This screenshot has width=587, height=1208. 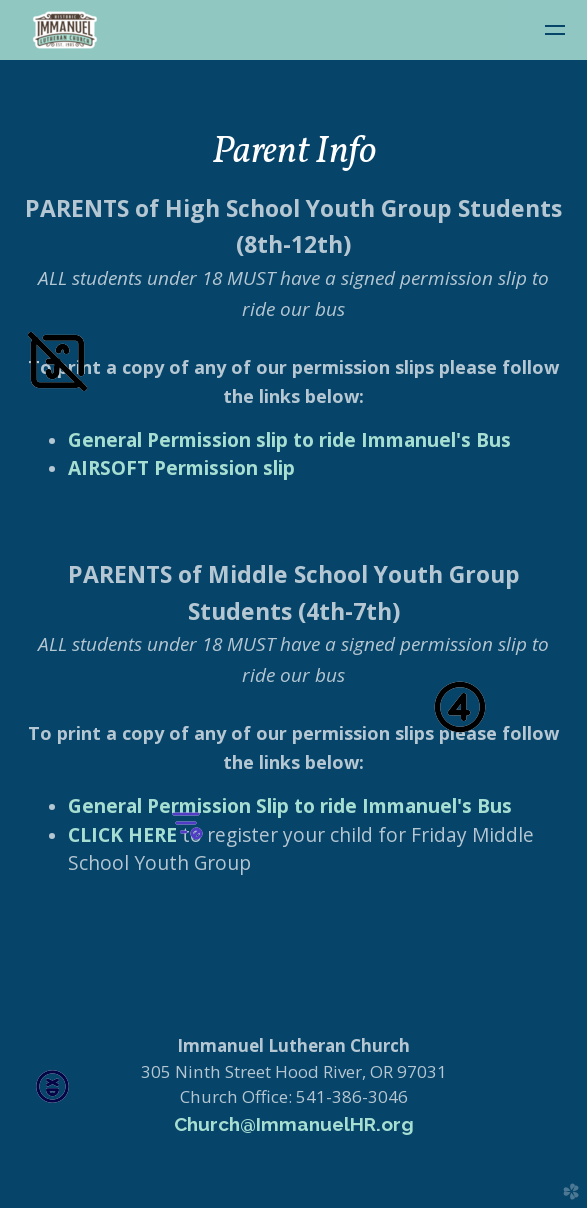 I want to click on clear or cancel active filters, so click(x=186, y=823).